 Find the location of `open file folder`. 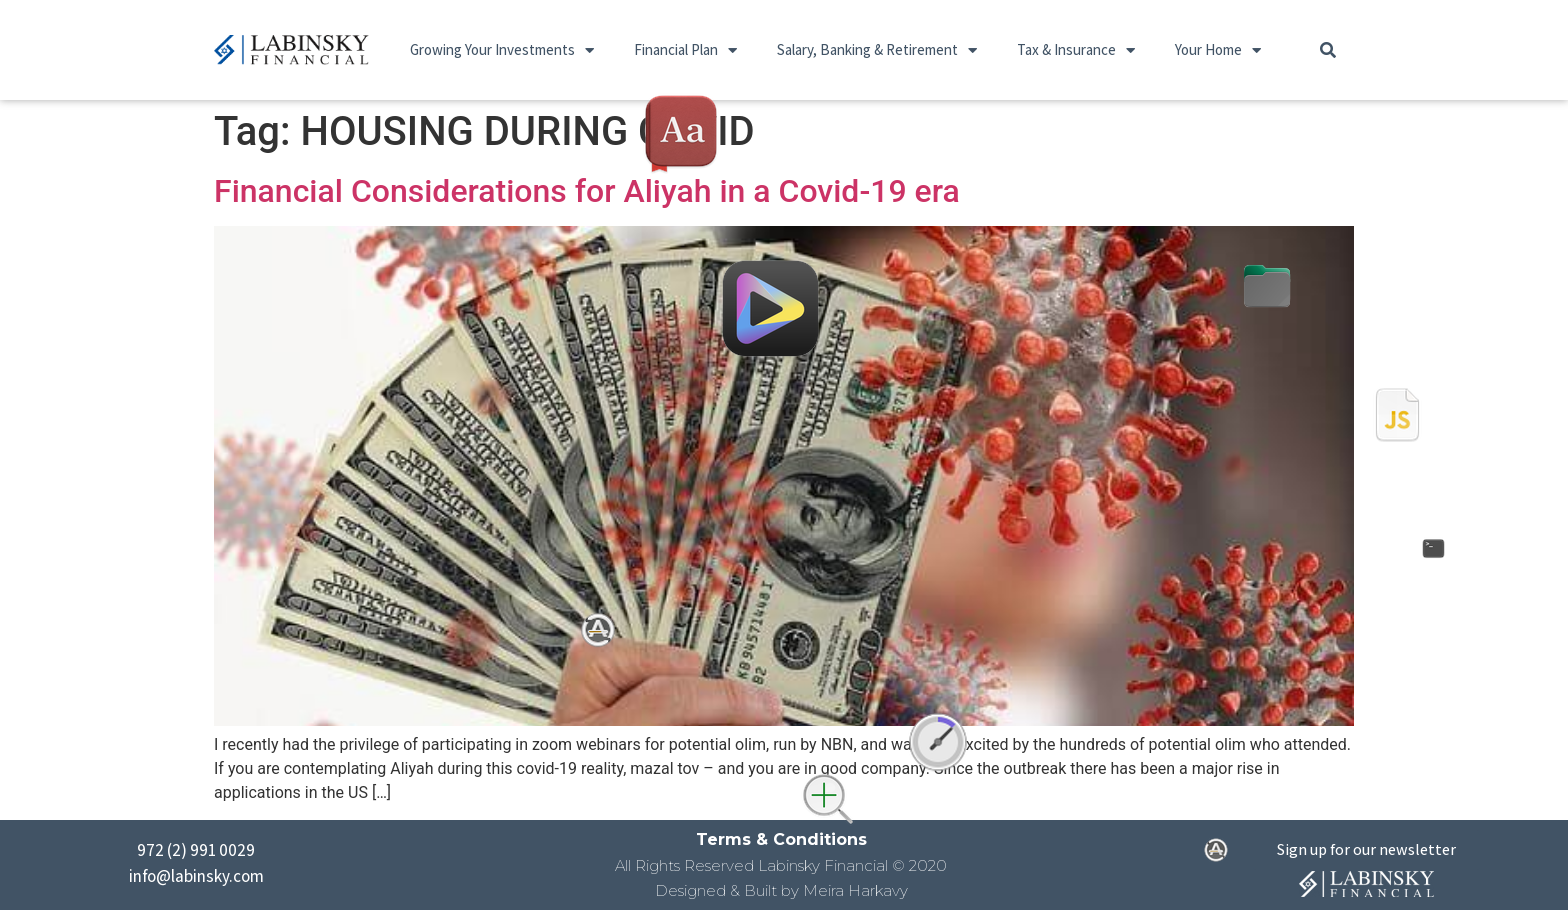

open file folder is located at coordinates (1267, 286).